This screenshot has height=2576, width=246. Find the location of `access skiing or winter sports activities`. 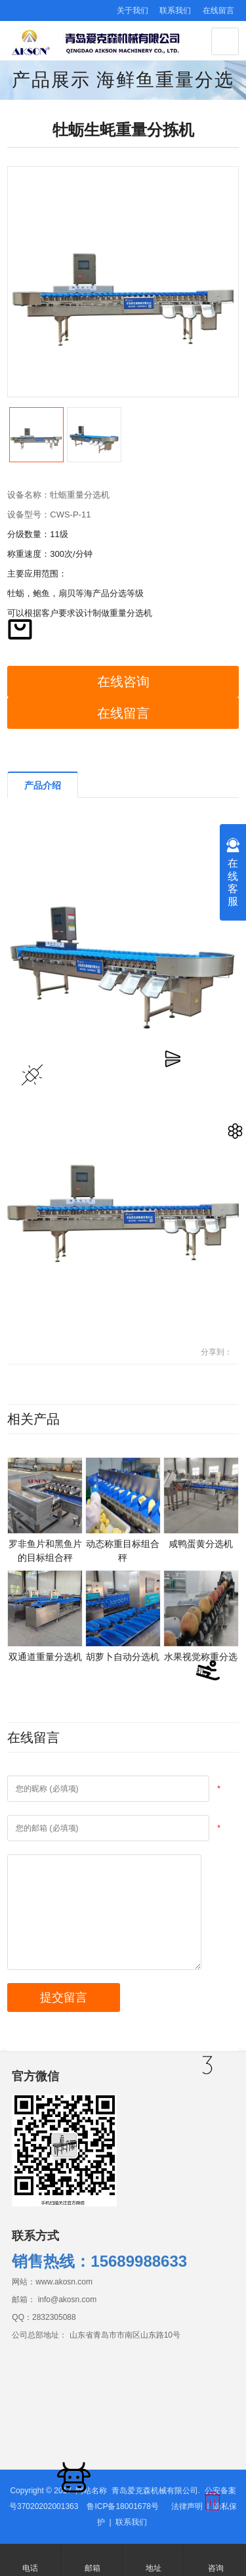

access skiing or winter sports activities is located at coordinates (208, 1670).